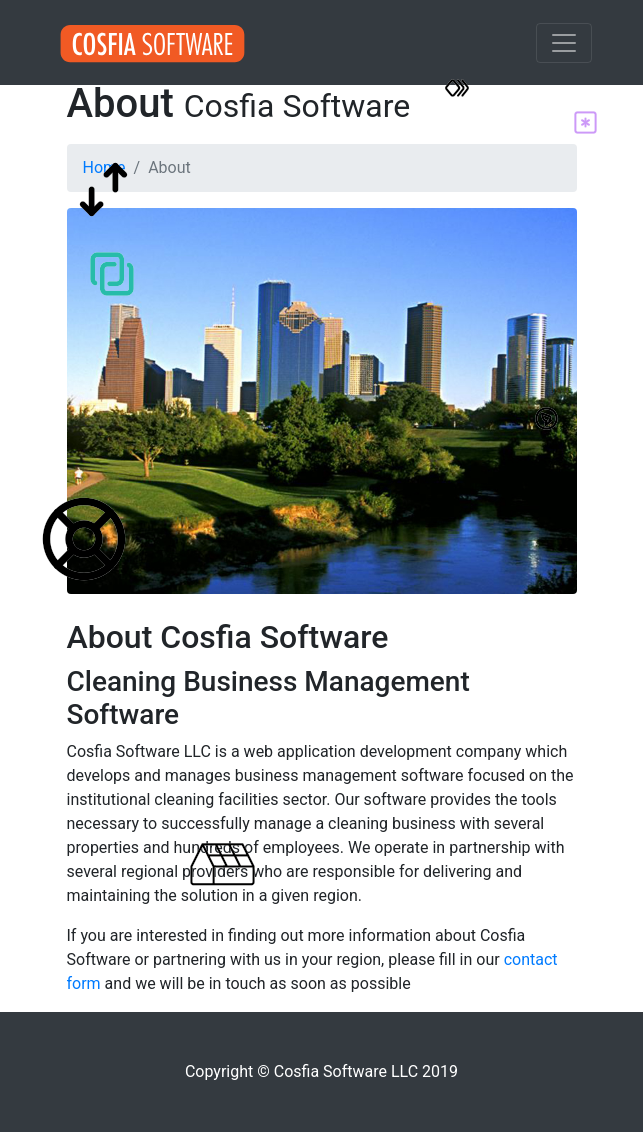  Describe the element at coordinates (103, 189) in the screenshot. I see `indicates mobile data connection status` at that location.